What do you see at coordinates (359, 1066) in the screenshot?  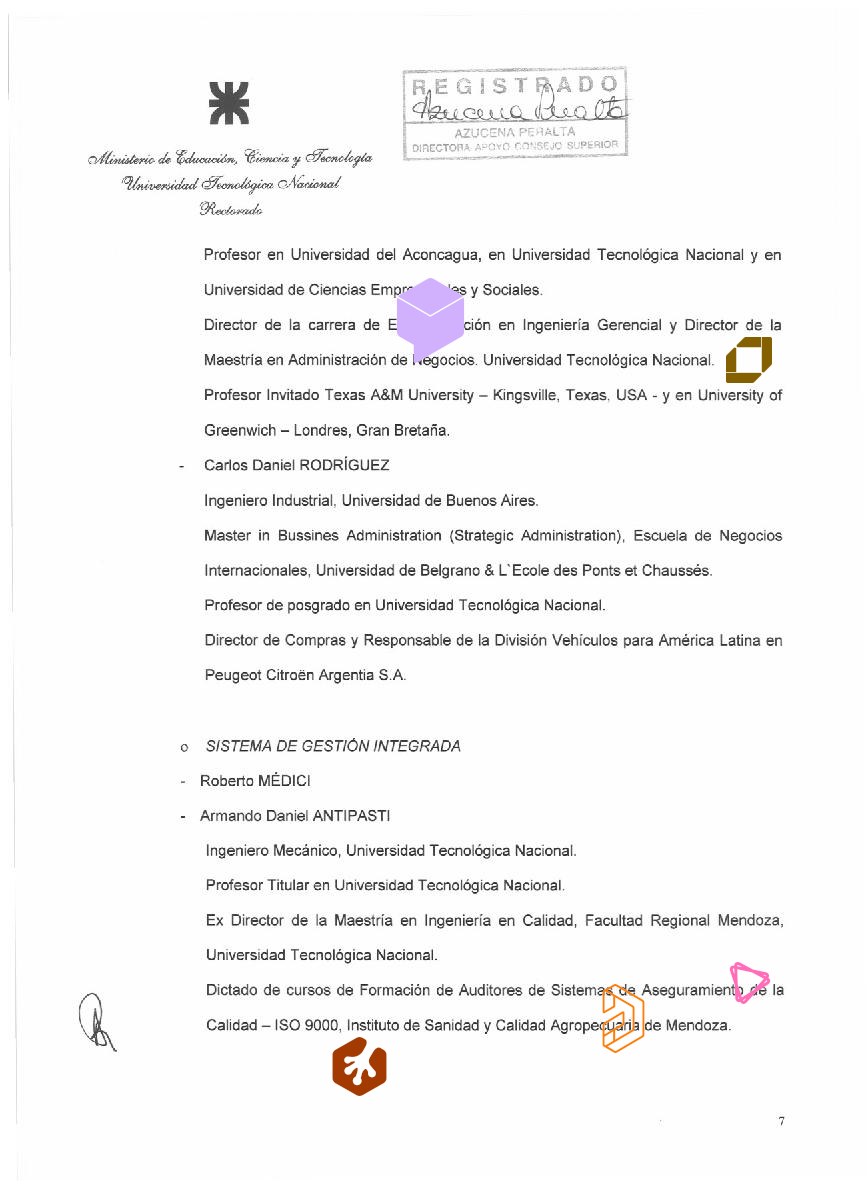 I see `link to Treehouse learning platform` at bounding box center [359, 1066].